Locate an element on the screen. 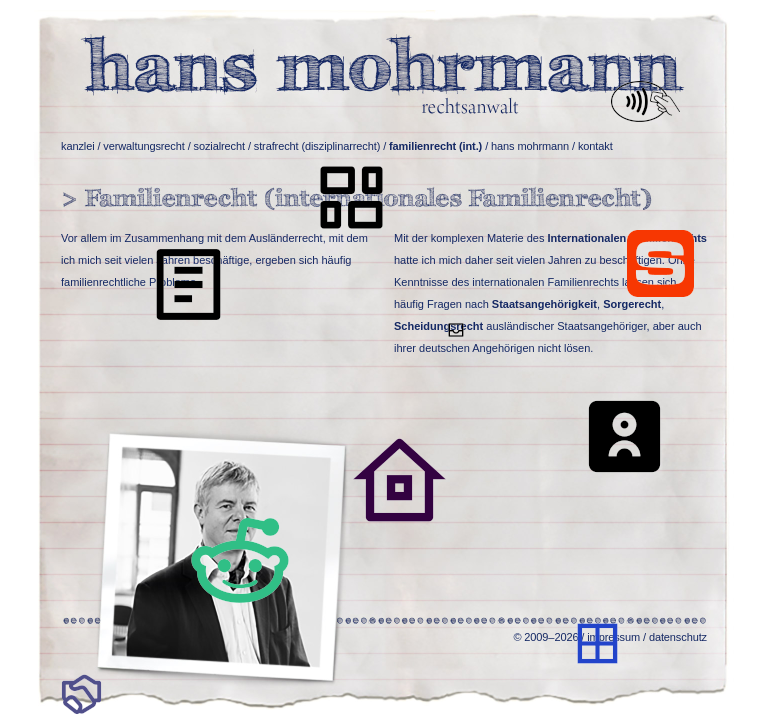 The width and height of the screenshot is (768, 720). open the Reddit app is located at coordinates (240, 559).